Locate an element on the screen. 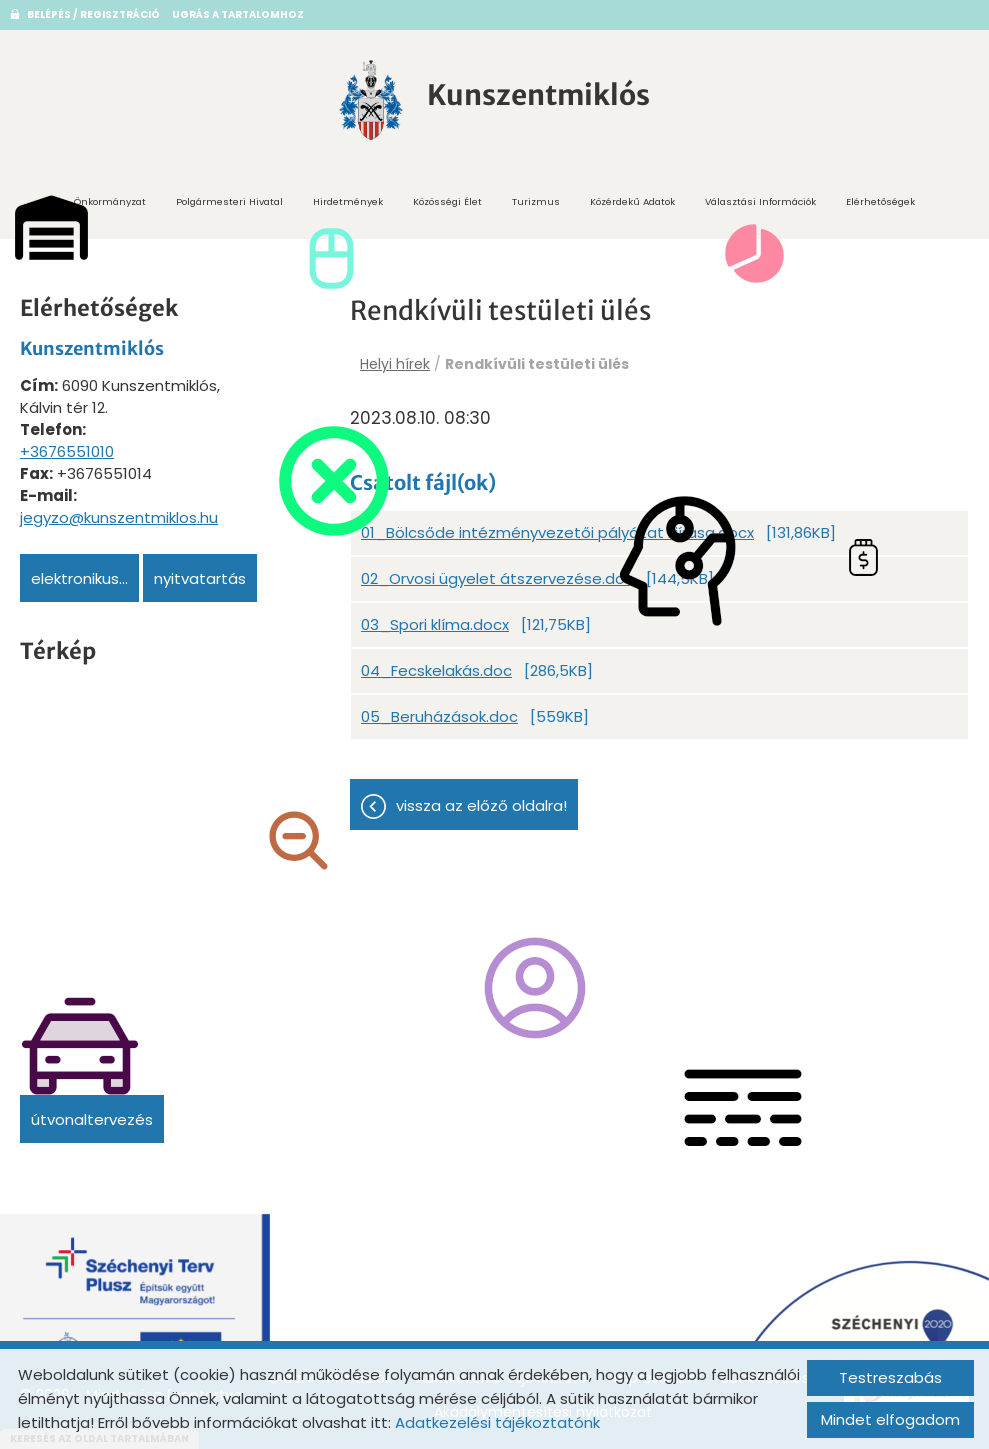 The height and width of the screenshot is (1449, 989). access AI or machine learning features is located at coordinates (680, 561).